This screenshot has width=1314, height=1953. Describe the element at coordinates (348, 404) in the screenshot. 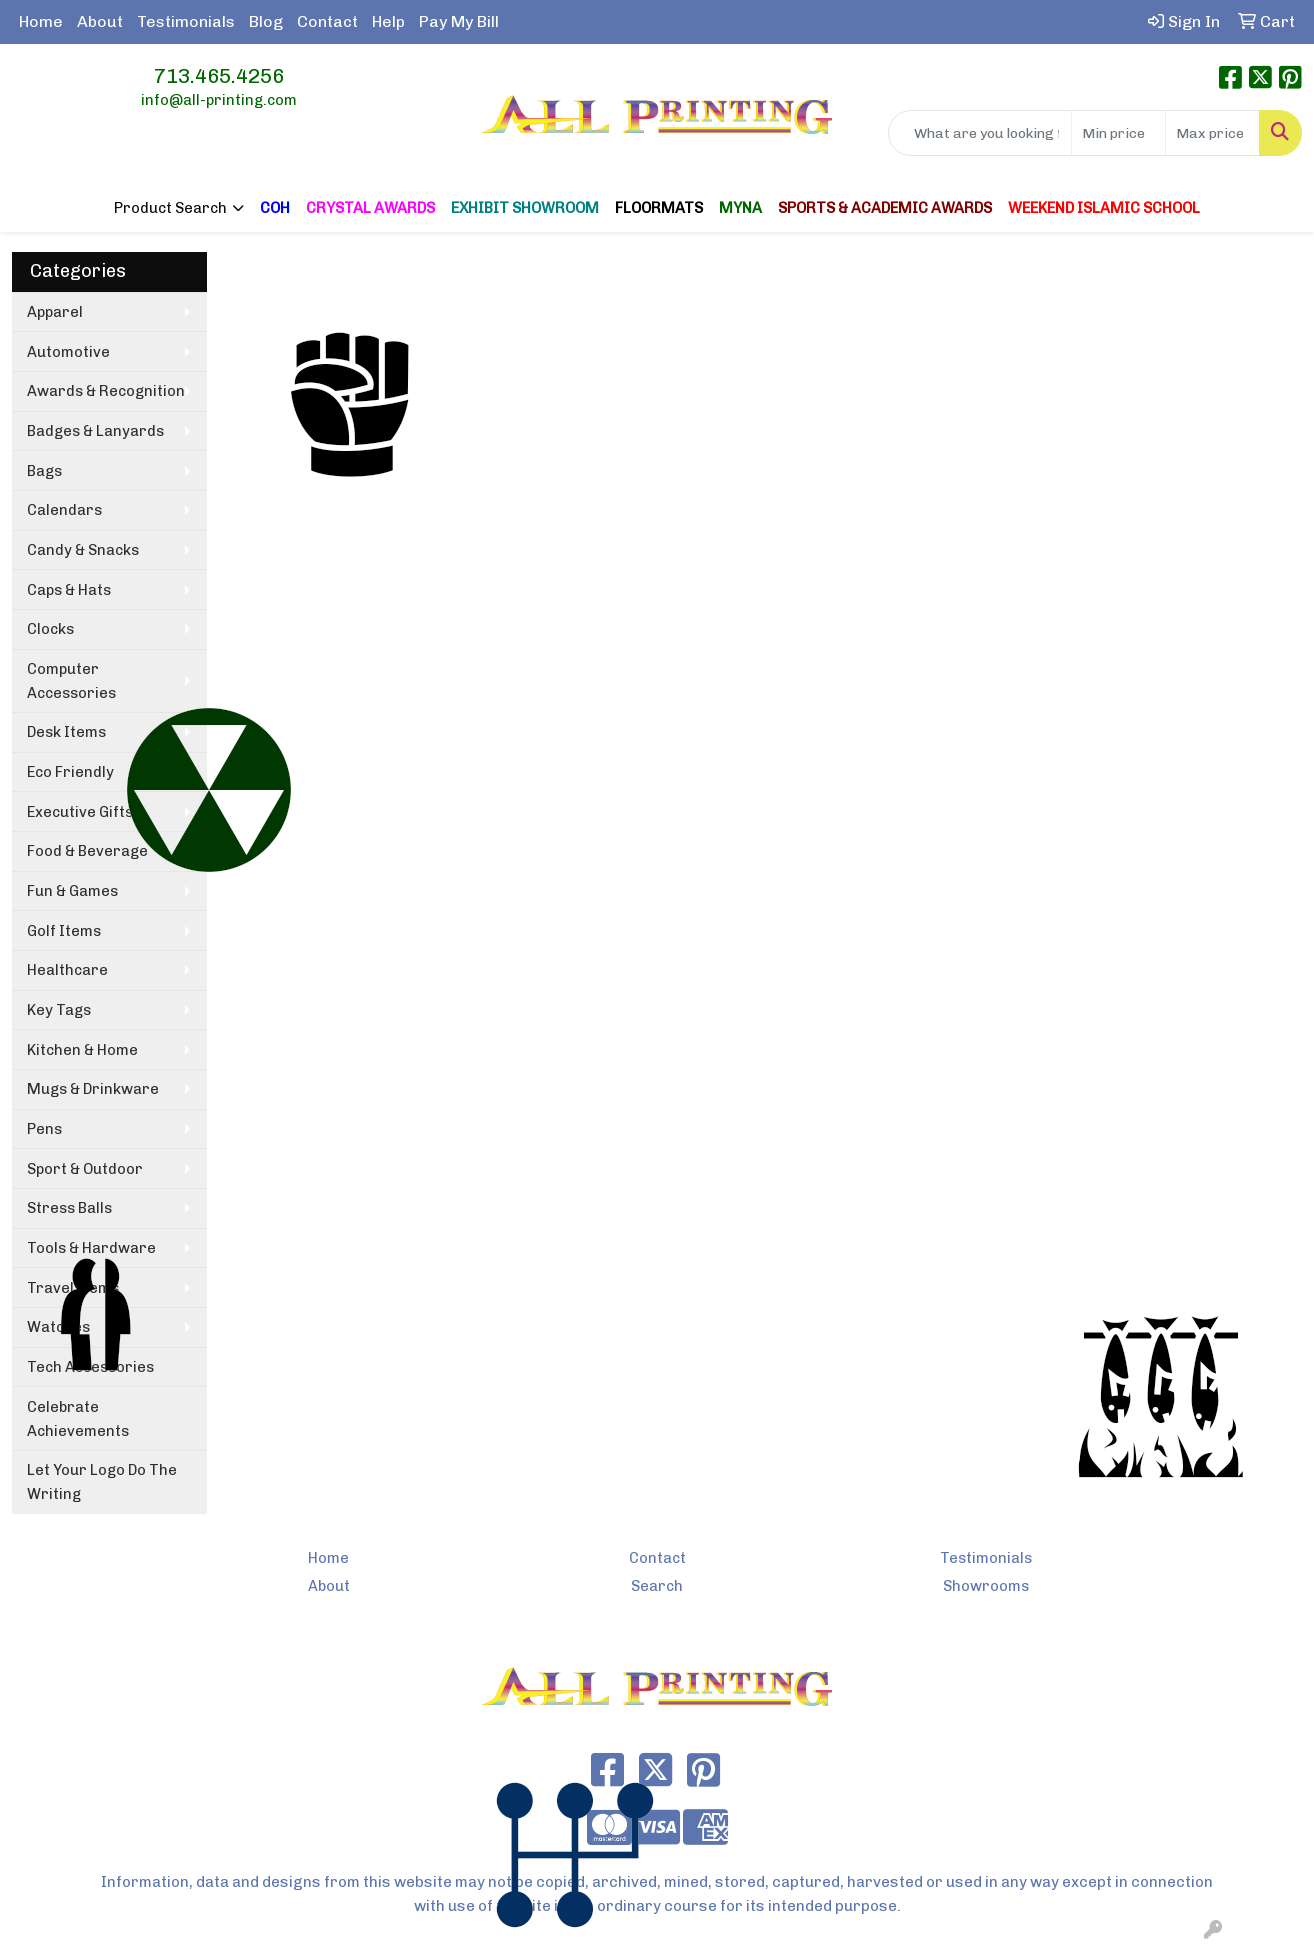

I see `indicates strength or power attribute in a game` at that location.